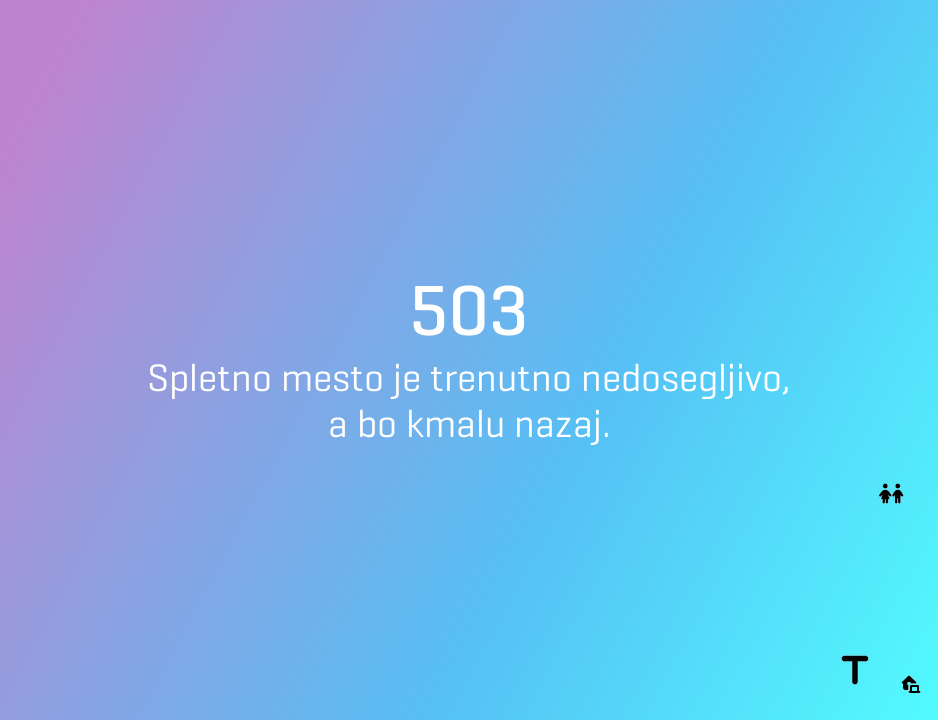  I want to click on add or edit a title, so click(855, 671).